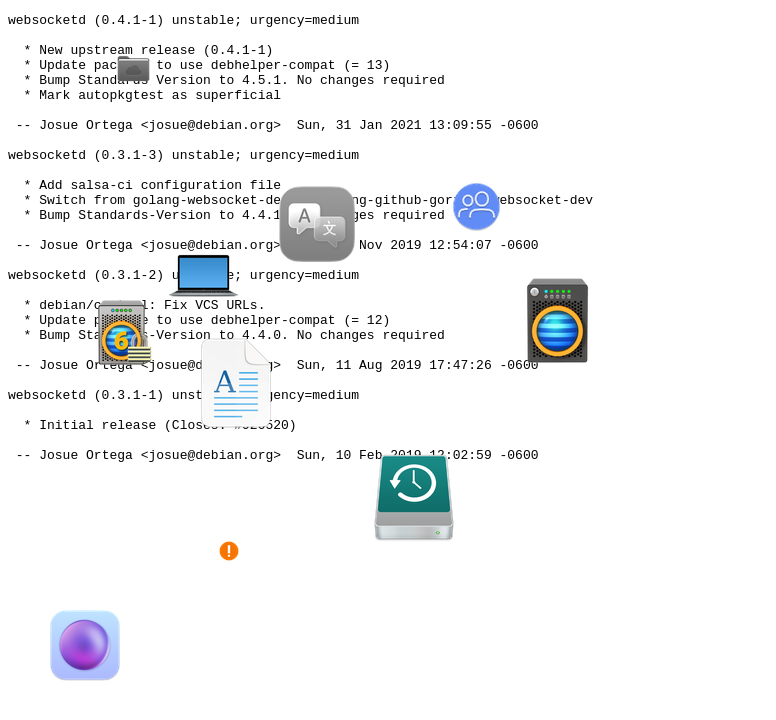 This screenshot has width=776, height=720. What do you see at coordinates (414, 499) in the screenshot?
I see `access time machine backup disk` at bounding box center [414, 499].